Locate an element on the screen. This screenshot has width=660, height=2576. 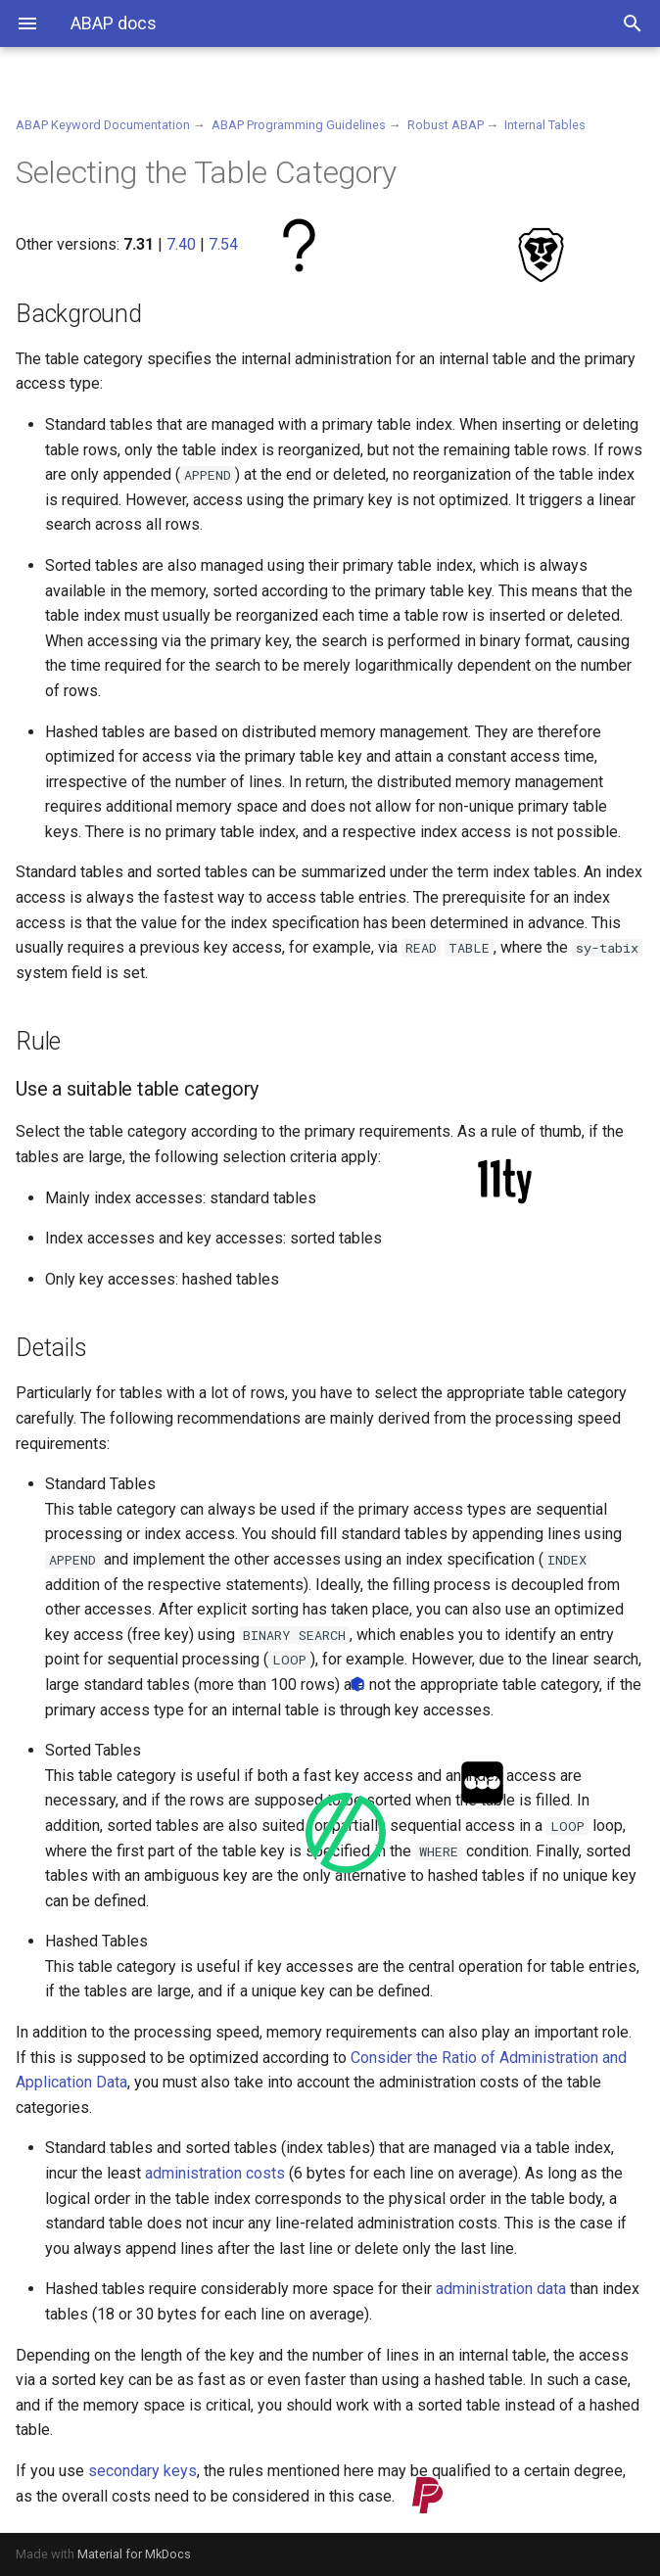
open the Letterboxd app is located at coordinates (482, 1782).